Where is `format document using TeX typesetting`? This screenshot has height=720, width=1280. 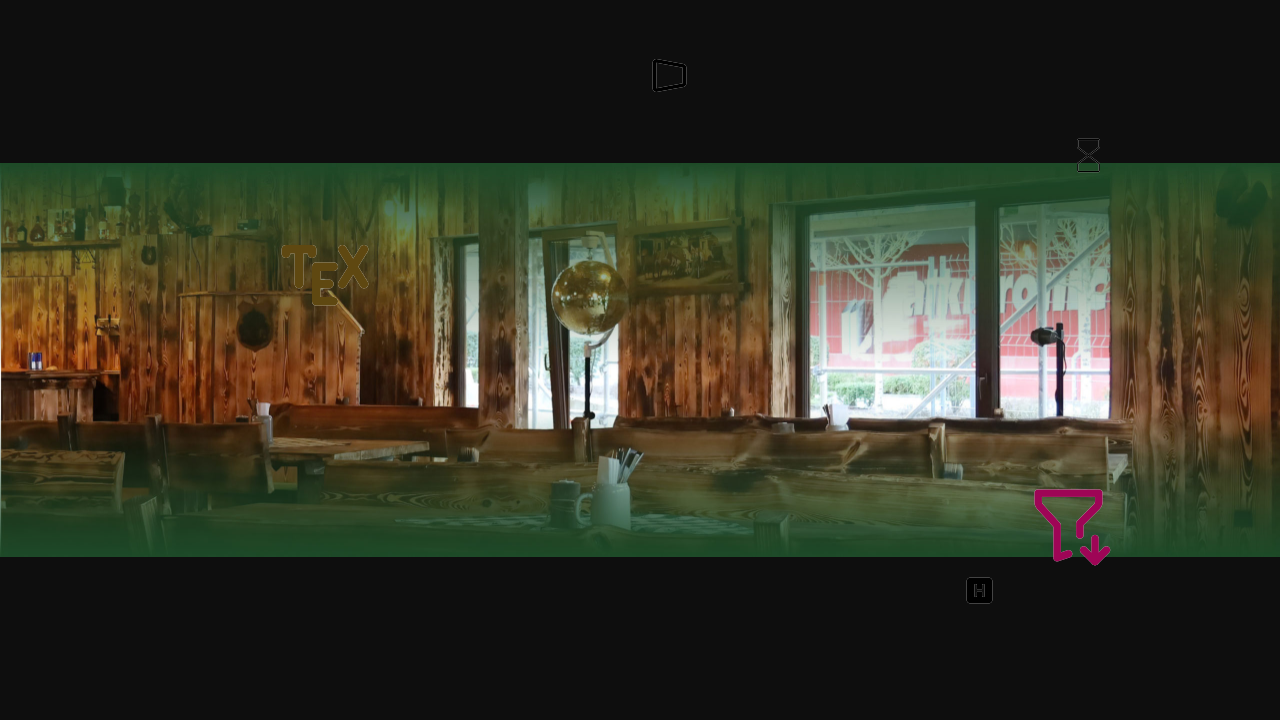 format document using TeX typesetting is located at coordinates (325, 271).